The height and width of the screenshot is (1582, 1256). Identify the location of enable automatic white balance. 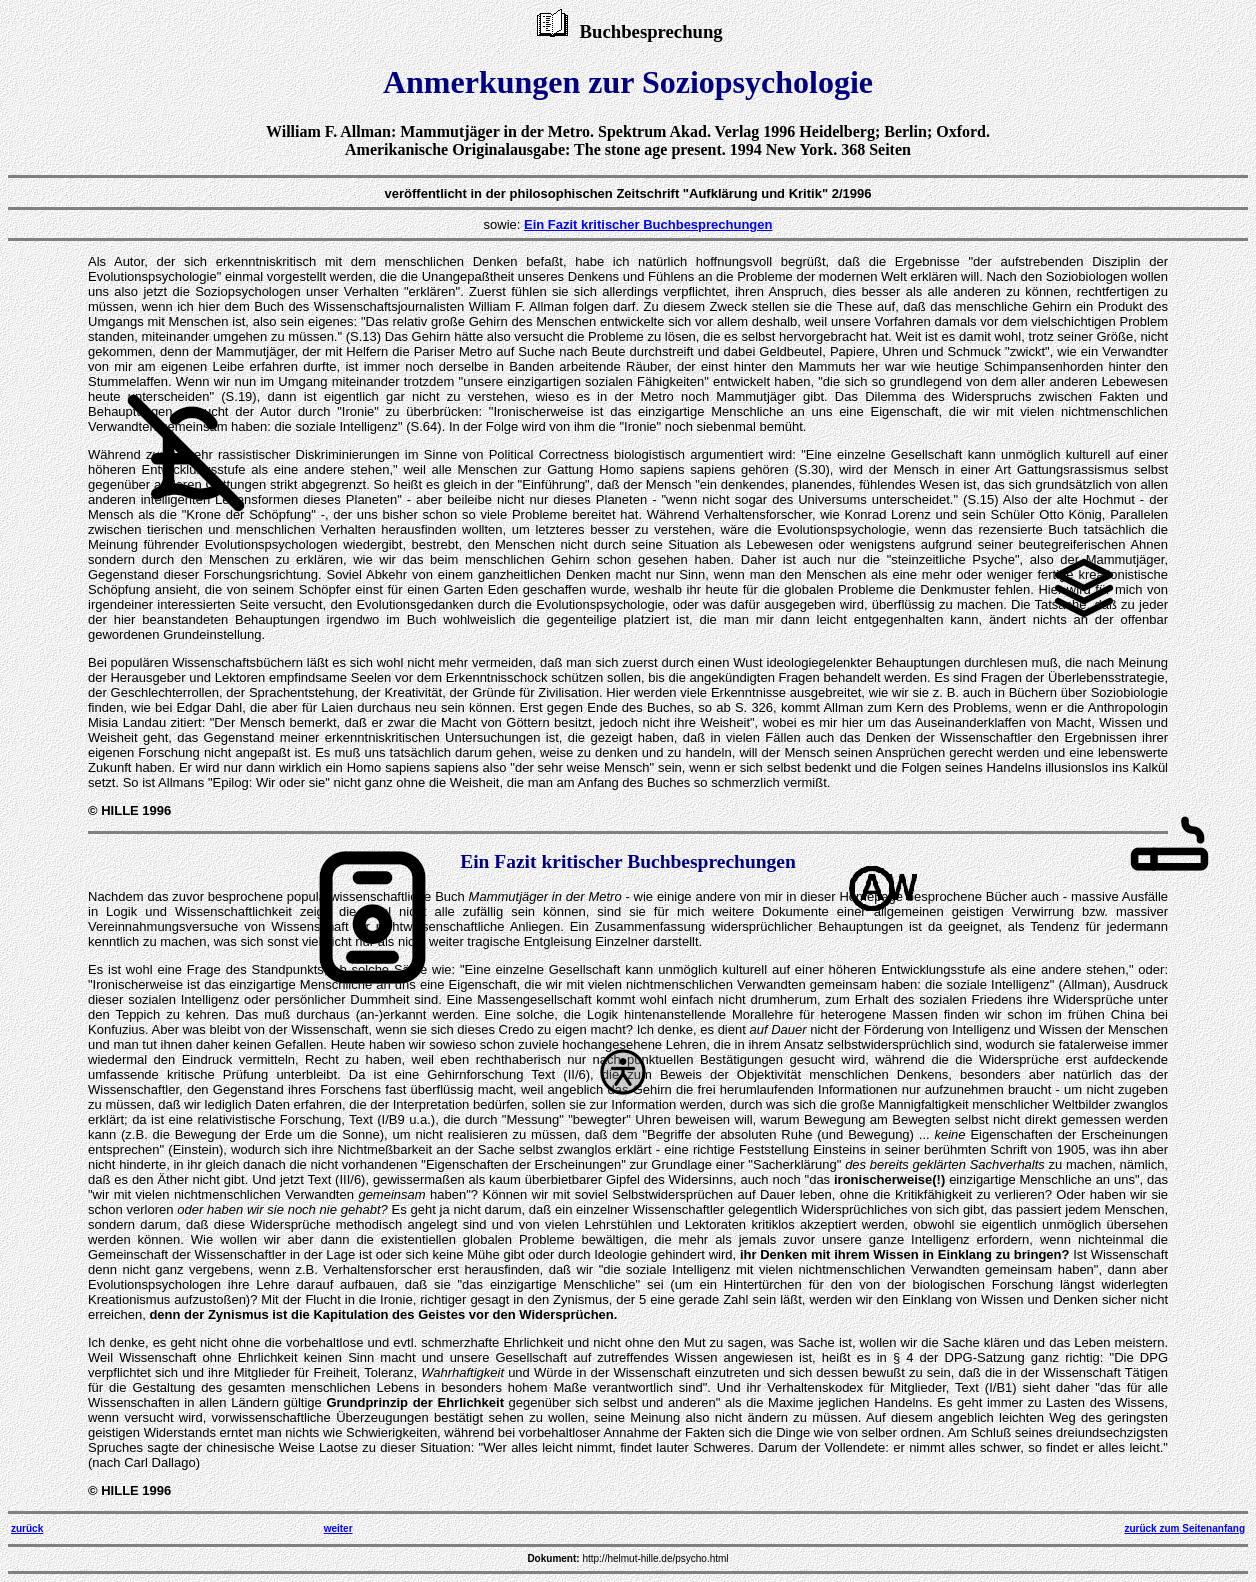
(883, 888).